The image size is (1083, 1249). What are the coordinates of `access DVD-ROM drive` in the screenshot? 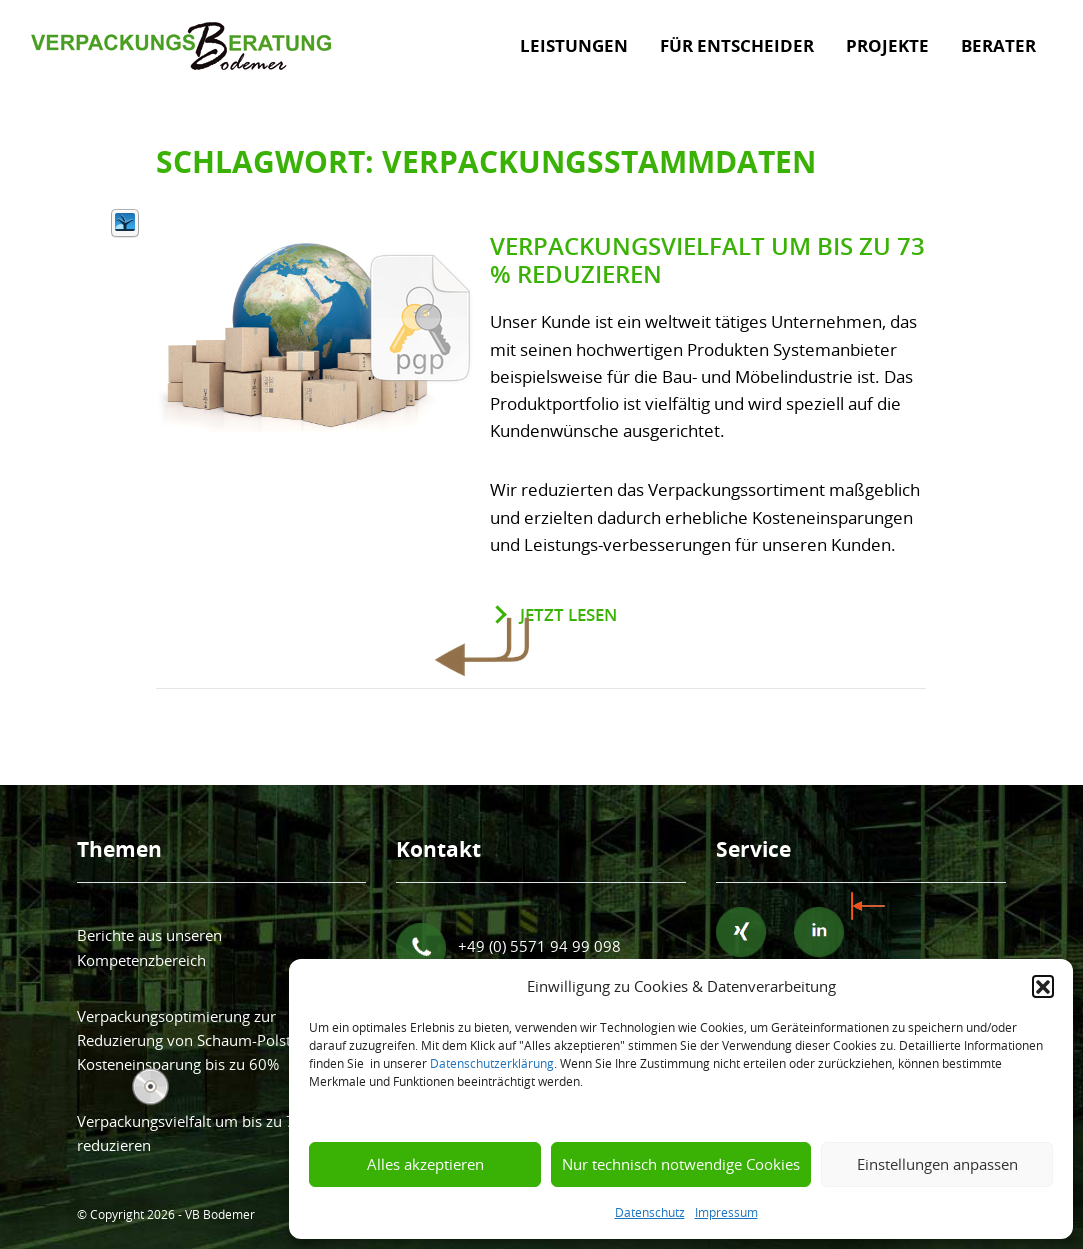 It's located at (150, 1086).